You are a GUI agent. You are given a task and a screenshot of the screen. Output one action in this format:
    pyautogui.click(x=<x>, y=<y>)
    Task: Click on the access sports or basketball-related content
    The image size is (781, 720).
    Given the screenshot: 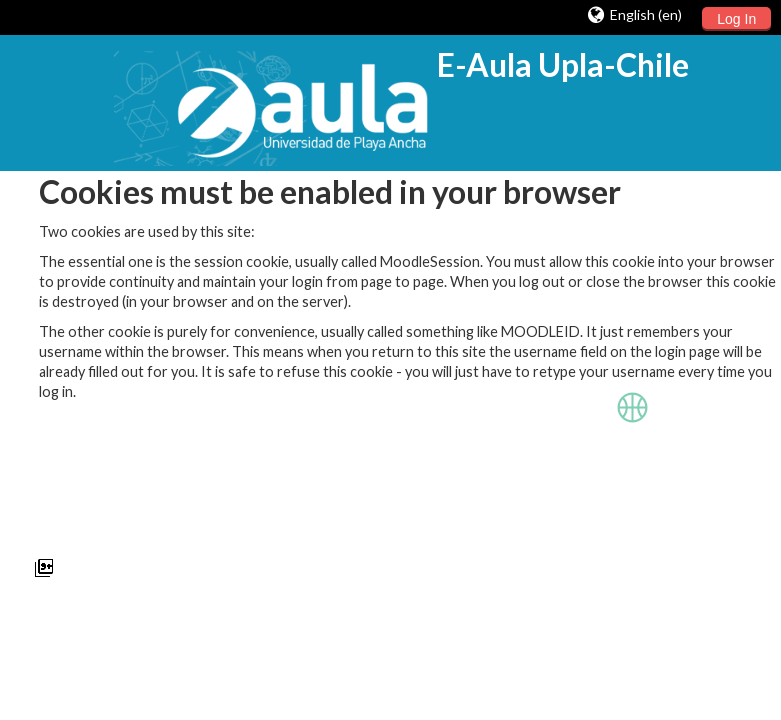 What is the action you would take?
    pyautogui.click(x=632, y=407)
    